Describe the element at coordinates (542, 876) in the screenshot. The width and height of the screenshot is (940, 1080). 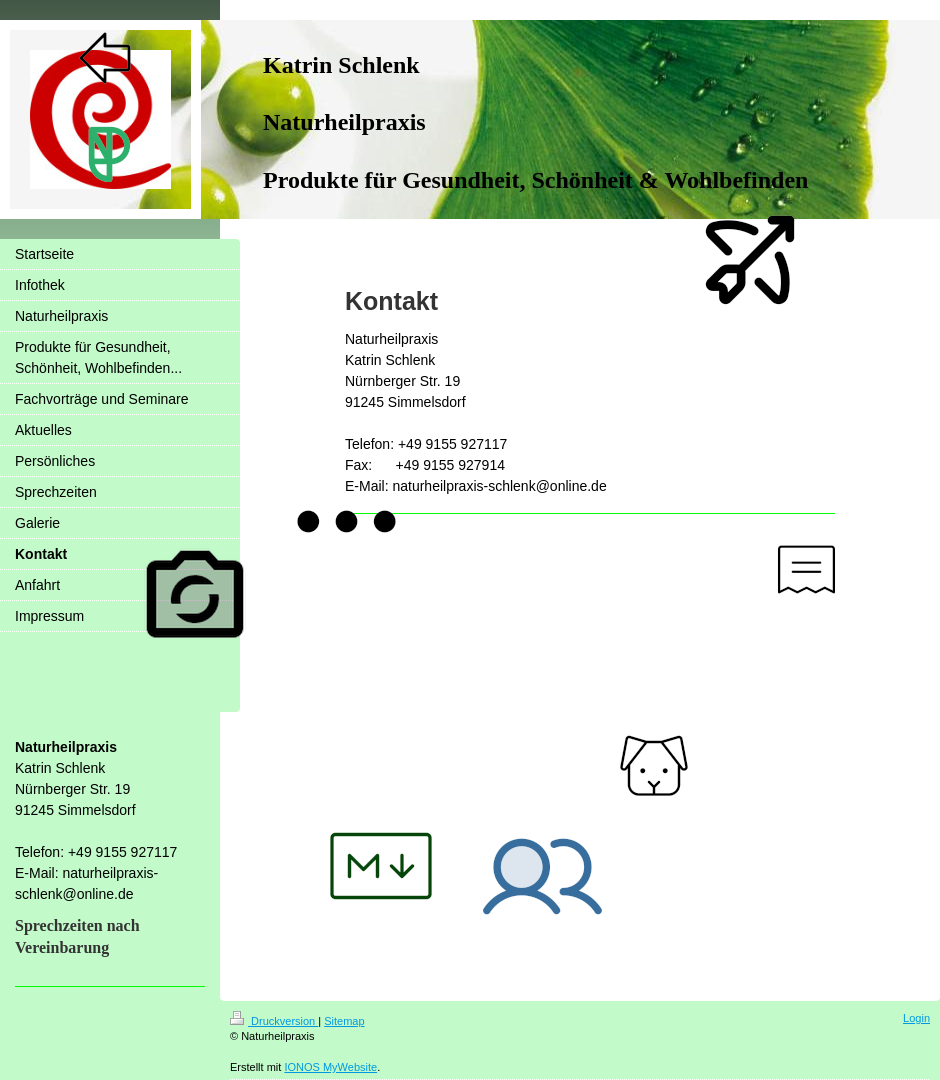
I see `view all users or contacts` at that location.